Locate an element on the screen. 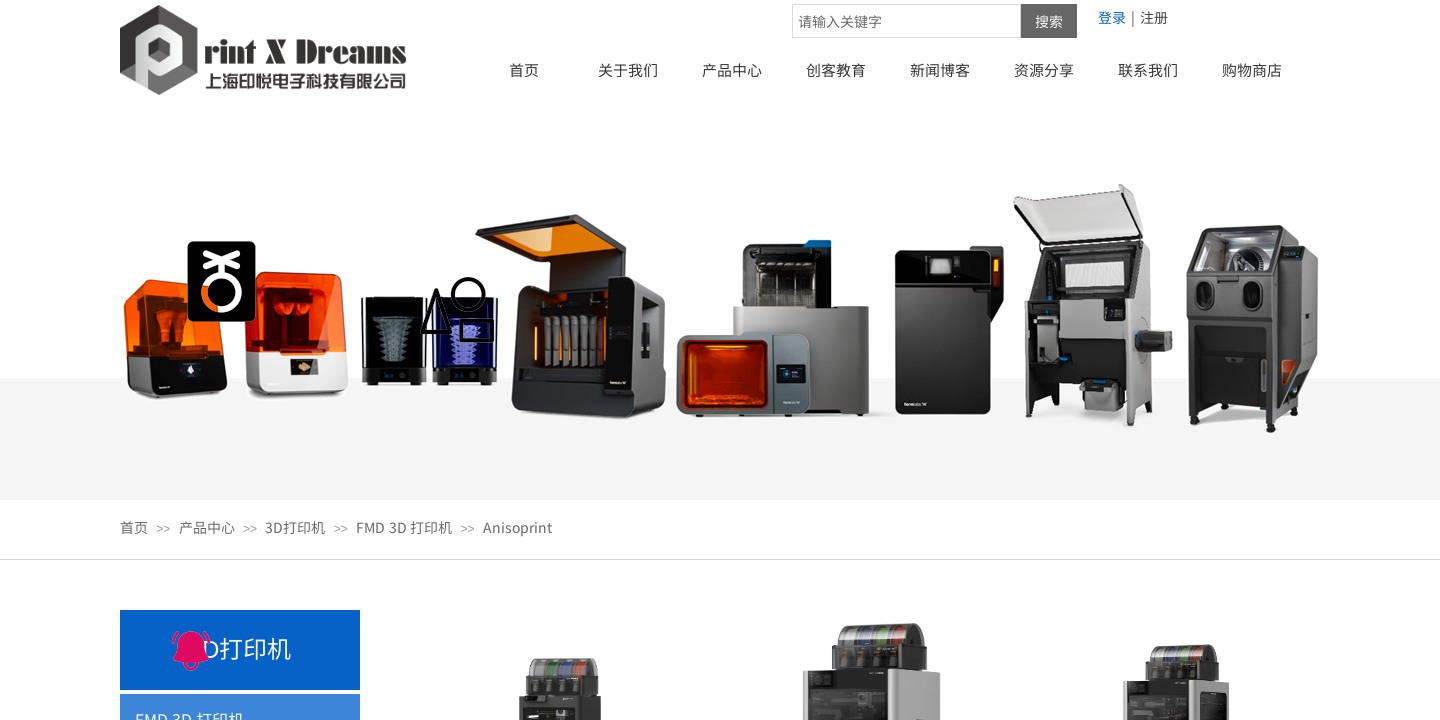 The height and width of the screenshot is (720, 1440). access shape tools or drawing options is located at coordinates (458, 312).